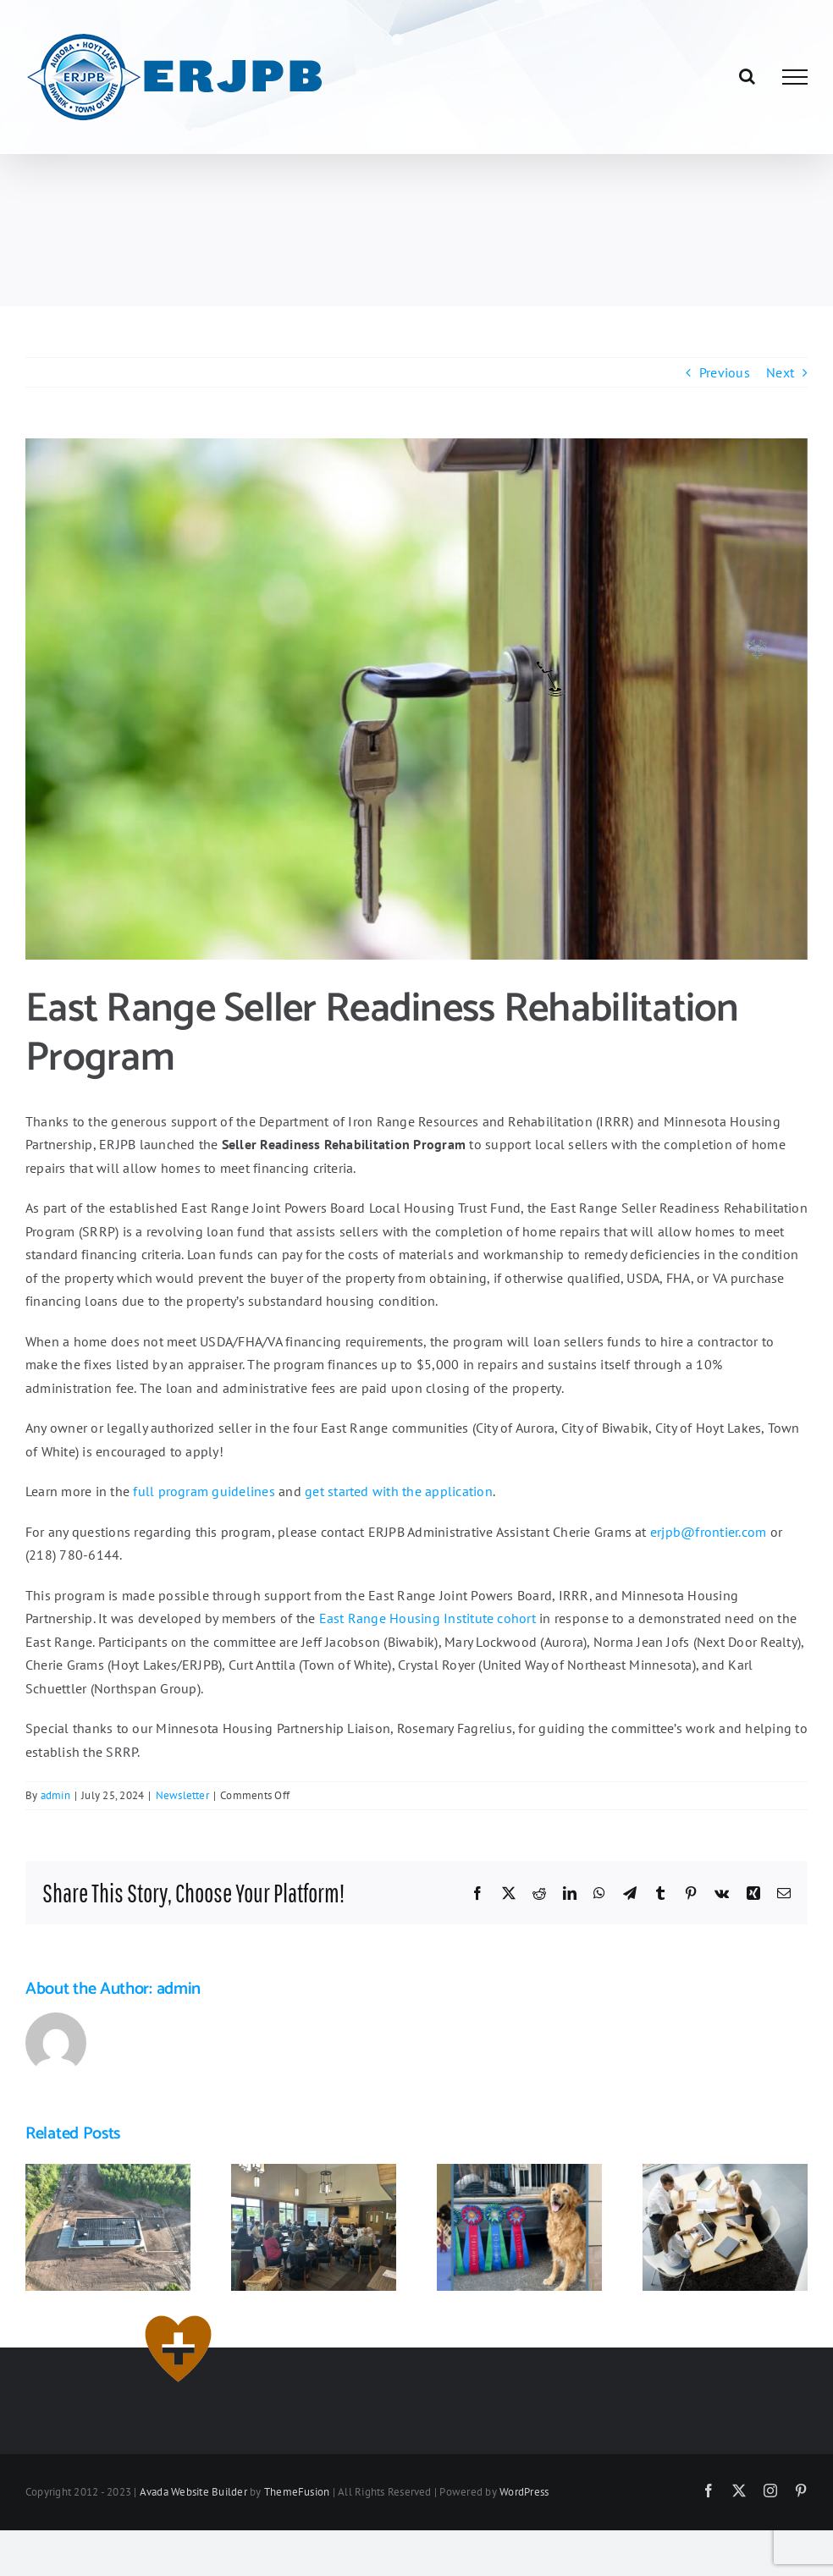 The width and height of the screenshot is (833, 2576). Describe the element at coordinates (551, 679) in the screenshot. I see `metal detector tool or feature` at that location.